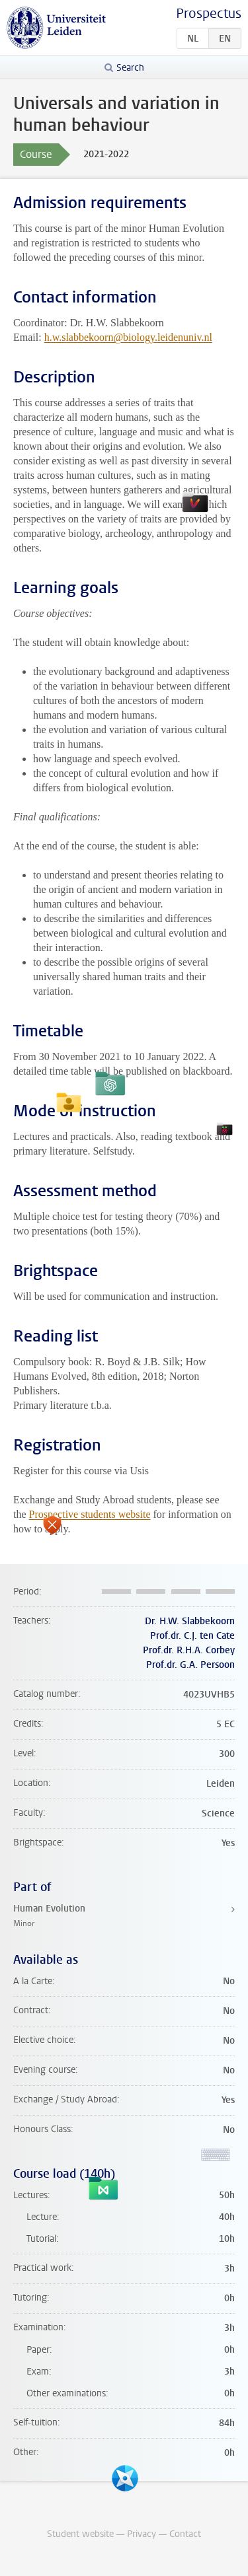 The width and height of the screenshot is (248, 2576). What do you see at coordinates (224, 1129) in the screenshot?
I see `folder containing Raspberry Pi project files` at bounding box center [224, 1129].